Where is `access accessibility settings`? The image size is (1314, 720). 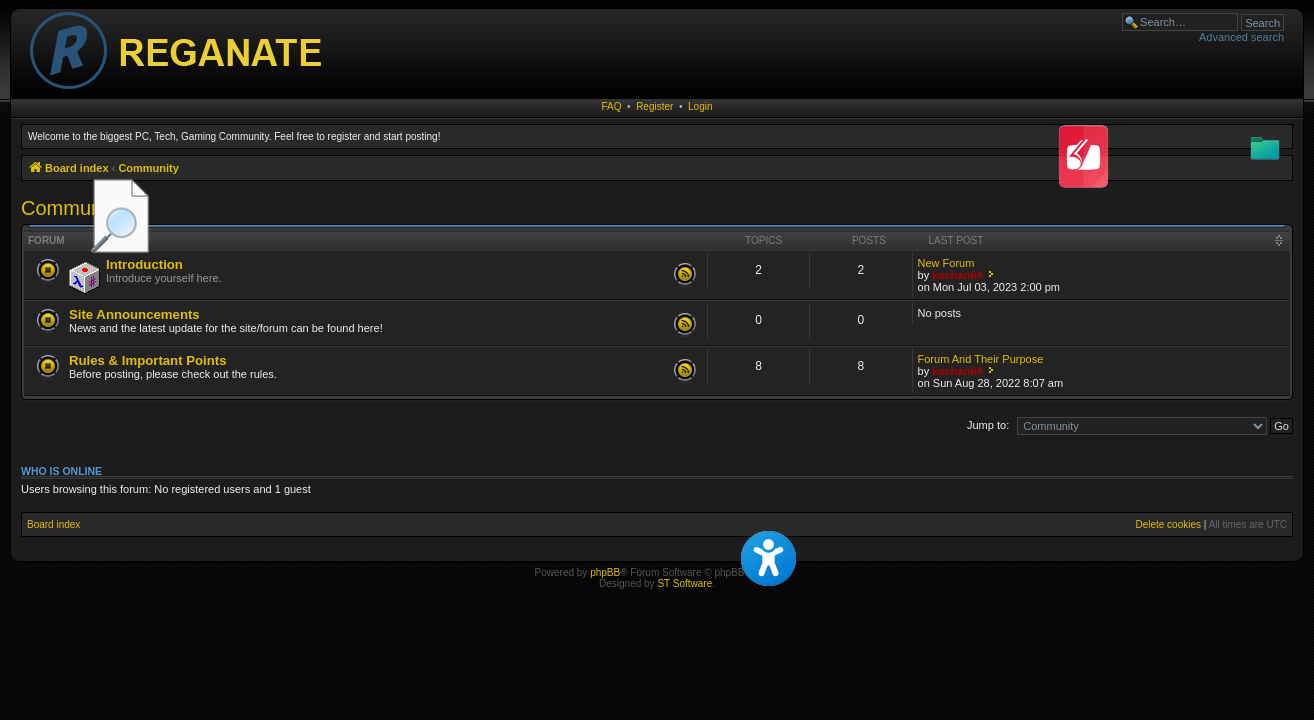
access accessibility settings is located at coordinates (768, 558).